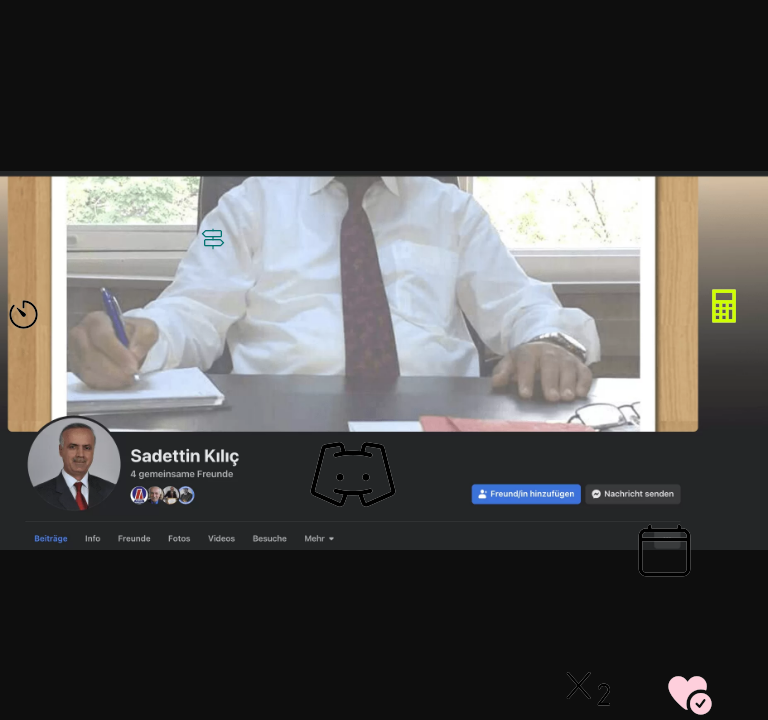 This screenshot has width=768, height=720. Describe the element at coordinates (664, 550) in the screenshot. I see `view empty calendar or schedule` at that location.